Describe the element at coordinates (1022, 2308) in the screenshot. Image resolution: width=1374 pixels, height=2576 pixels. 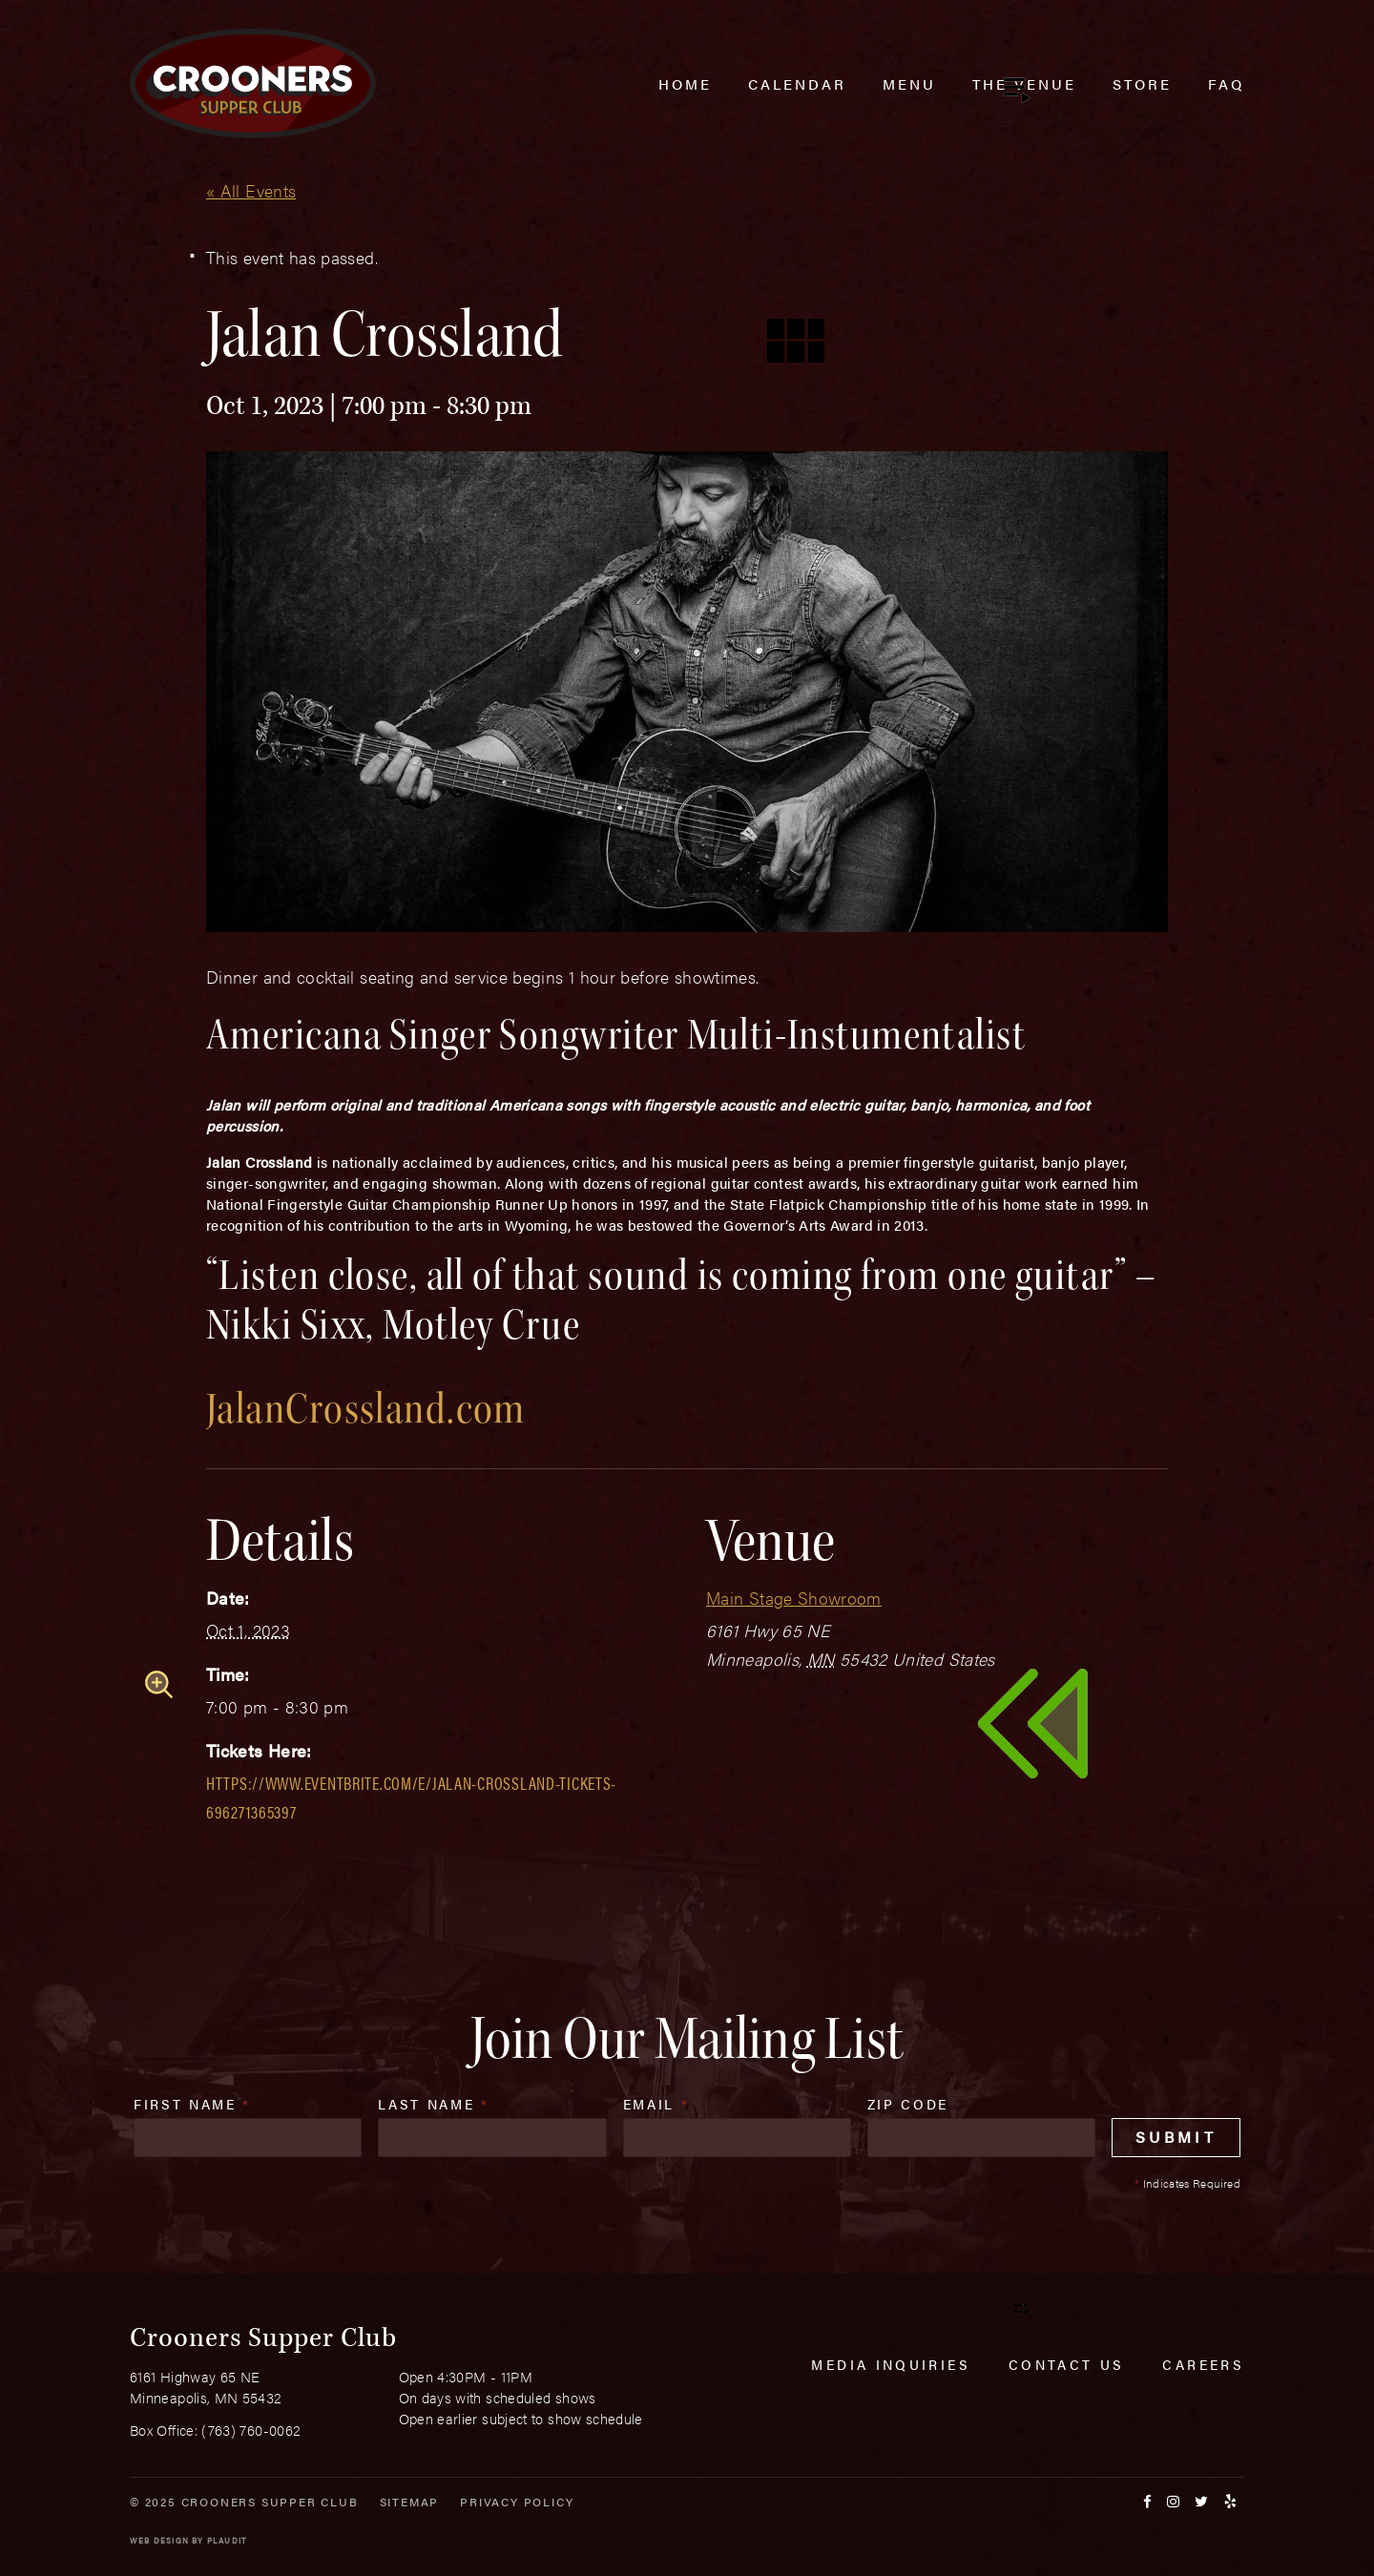
I see `view validation rules or criteria` at that location.